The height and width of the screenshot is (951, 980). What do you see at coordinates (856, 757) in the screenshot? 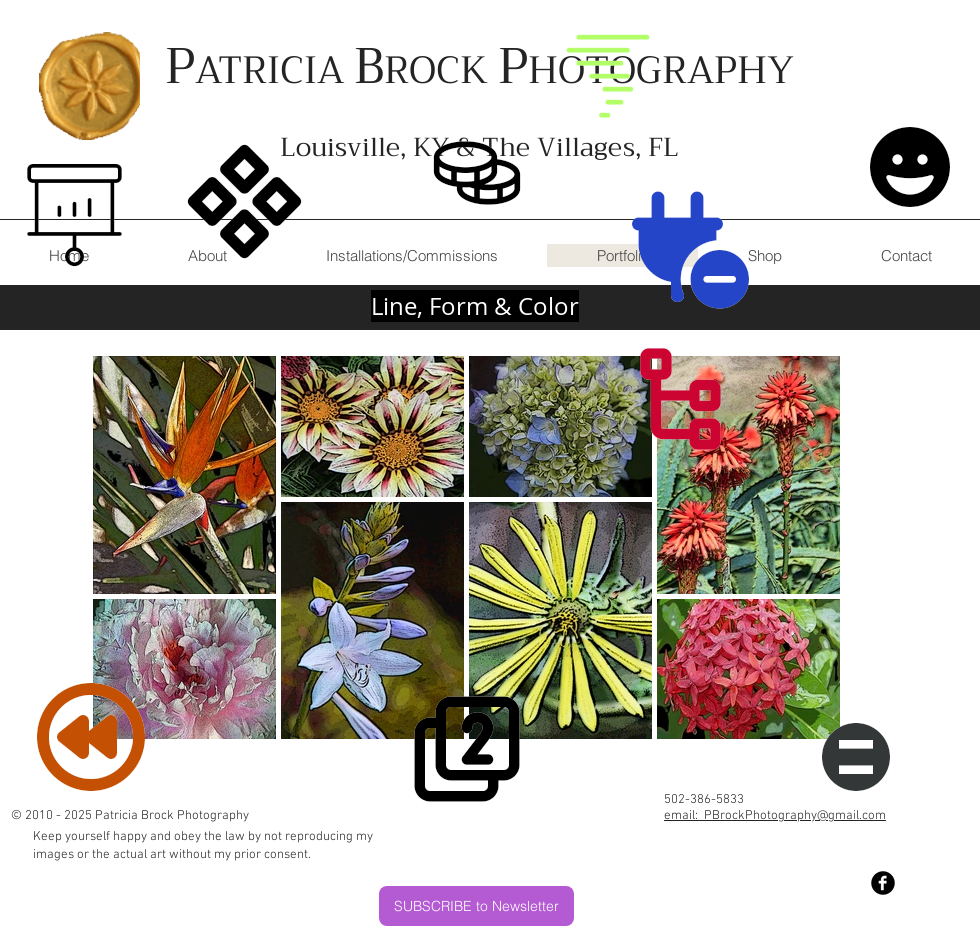
I see `set a conditional breakpoint in the debugger` at bounding box center [856, 757].